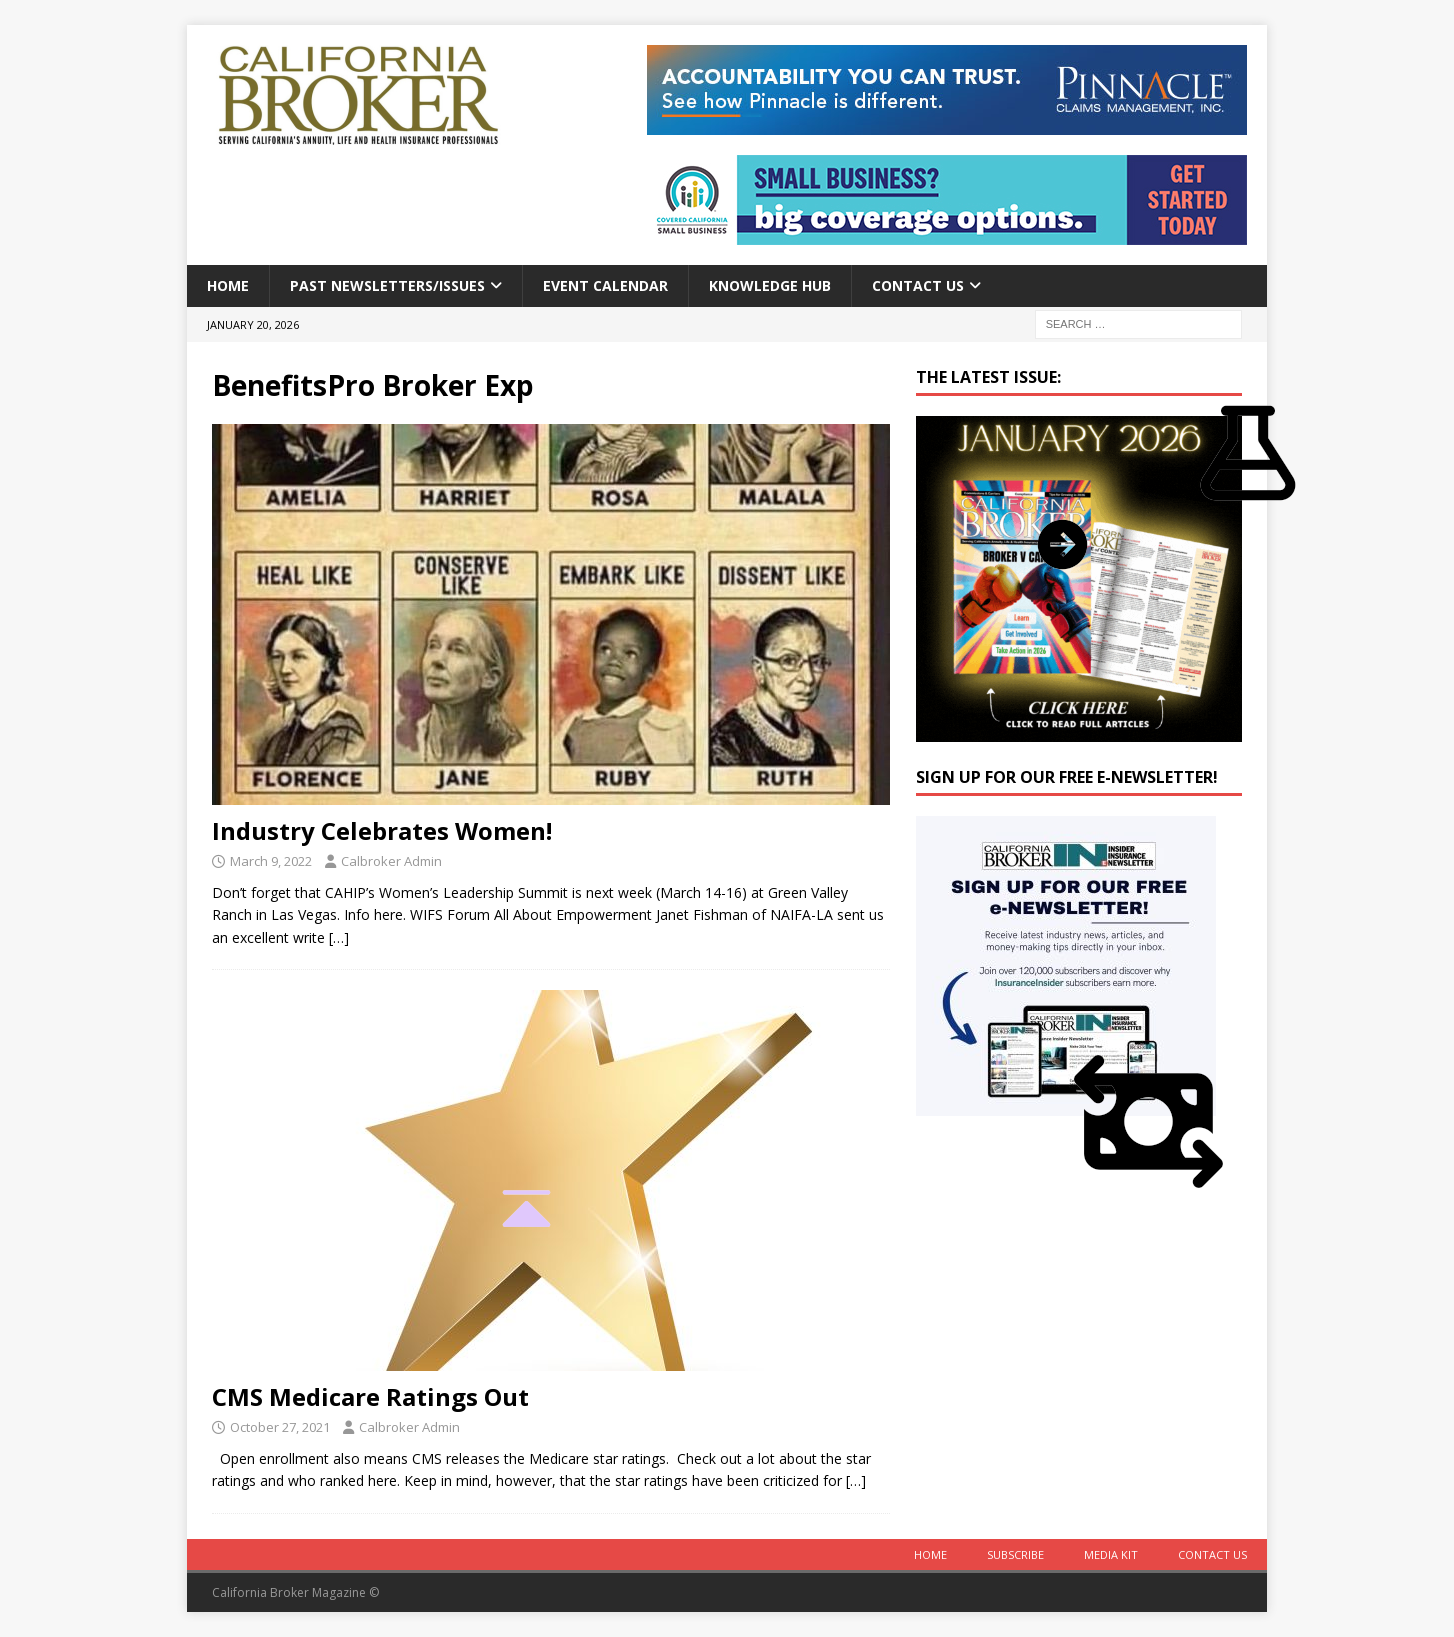  I want to click on collapse to top or minimize panel, so click(526, 1207).